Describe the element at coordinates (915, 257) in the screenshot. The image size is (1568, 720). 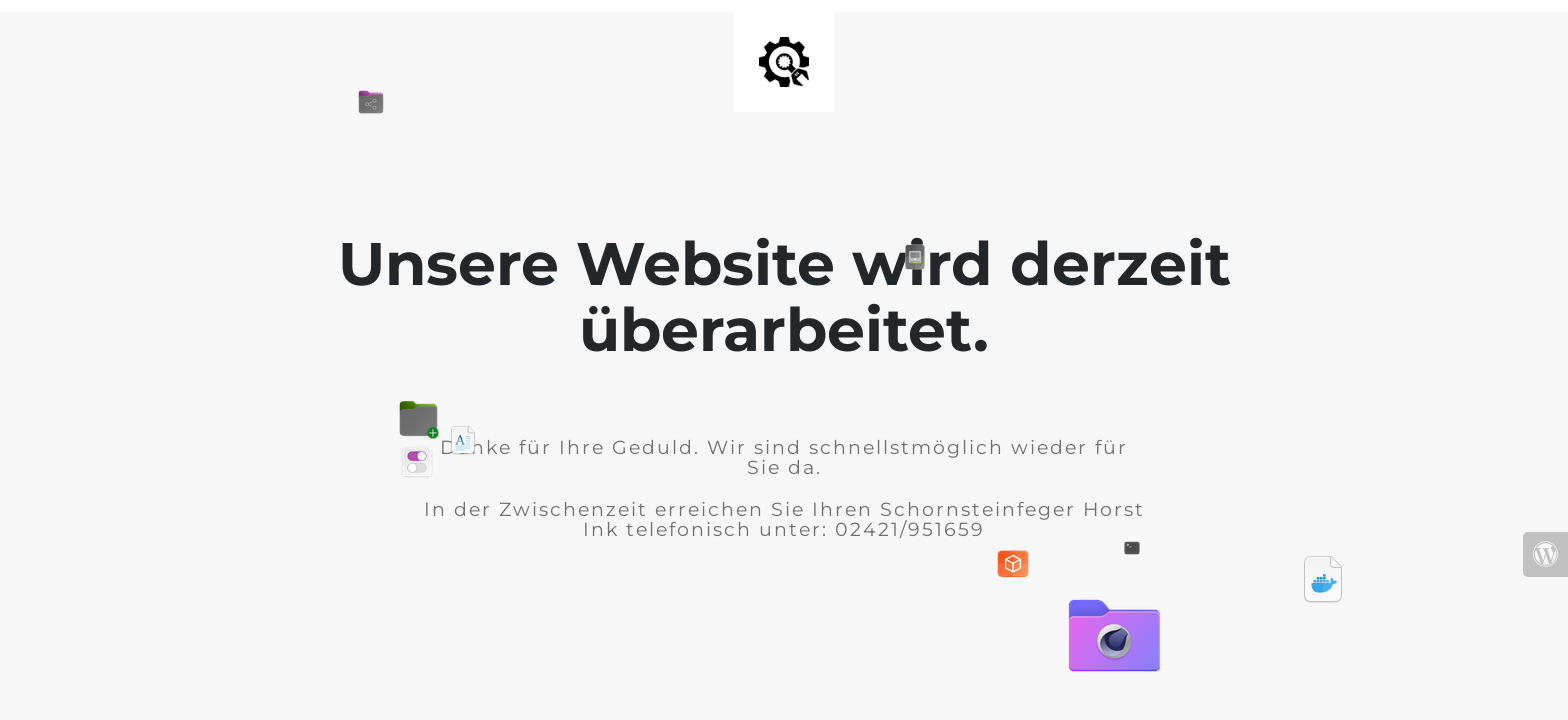
I see `n64 game rom file` at that location.